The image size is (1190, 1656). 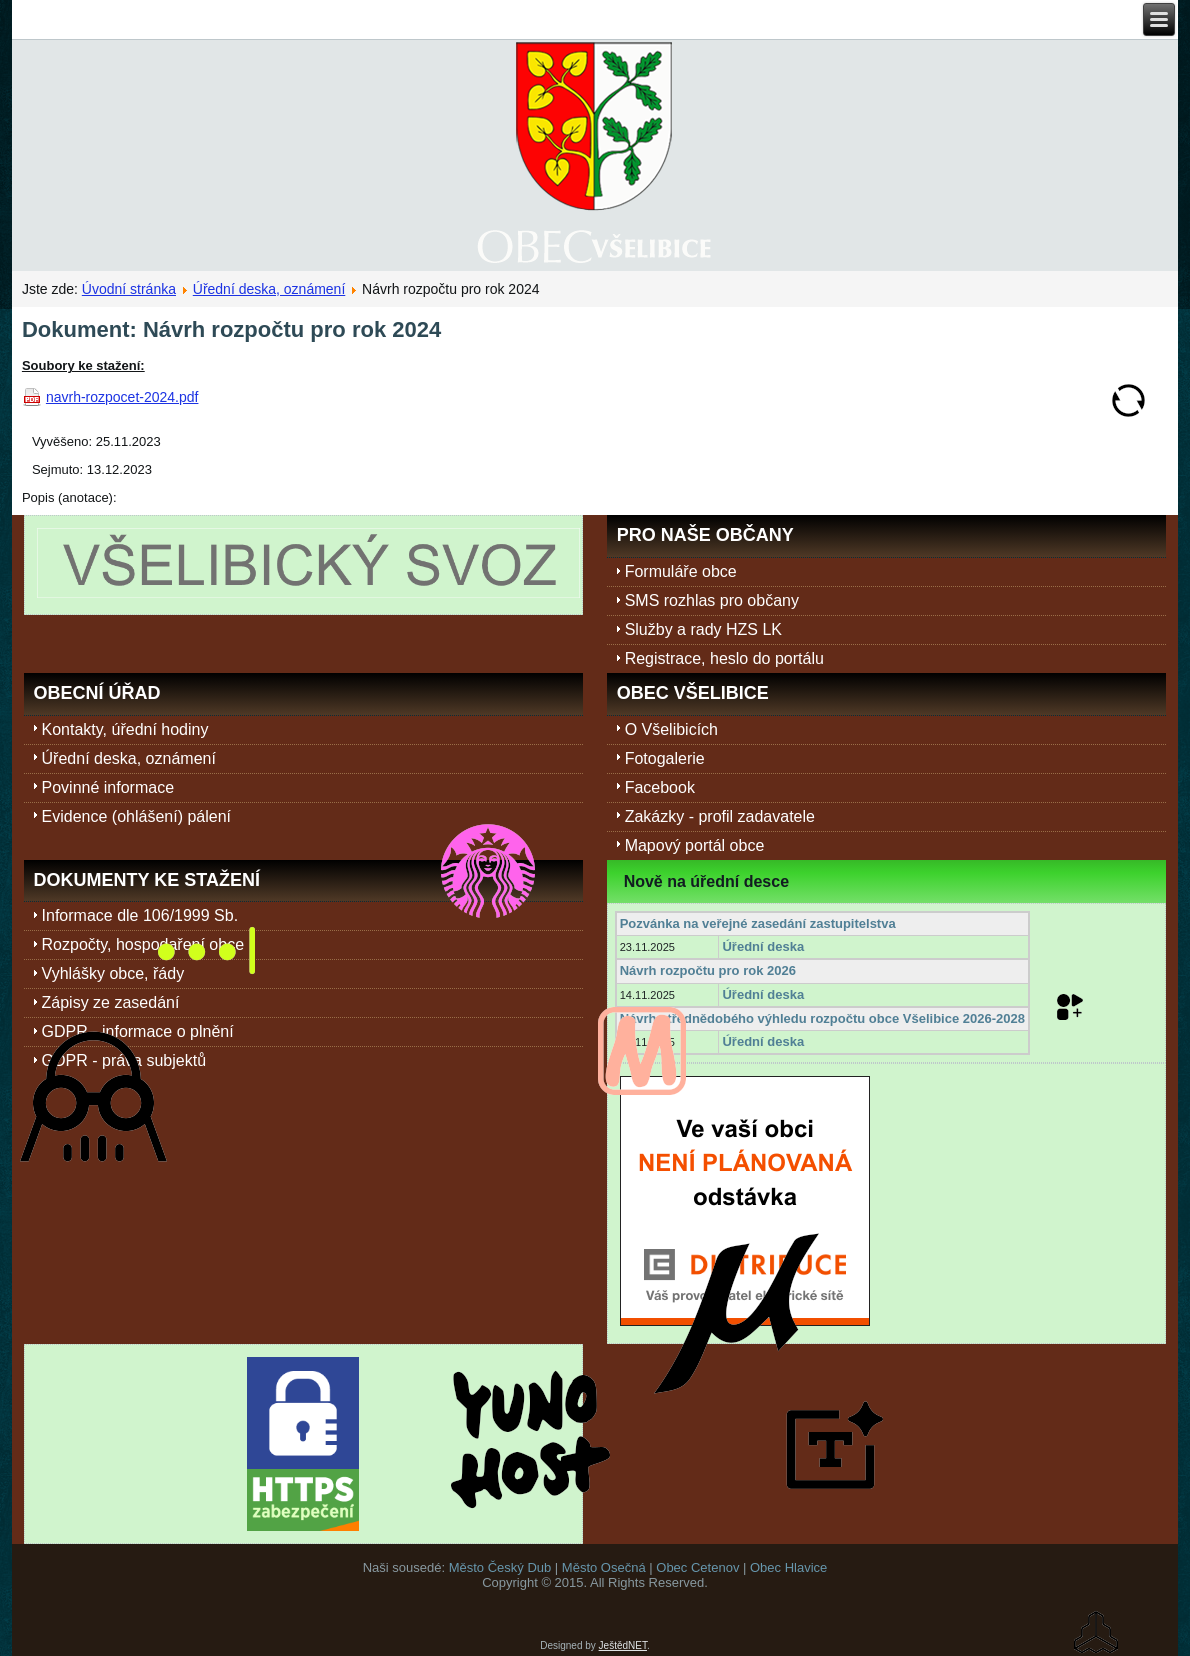 What do you see at coordinates (530, 1439) in the screenshot?
I see `yunohost self-hosting platform logo` at bounding box center [530, 1439].